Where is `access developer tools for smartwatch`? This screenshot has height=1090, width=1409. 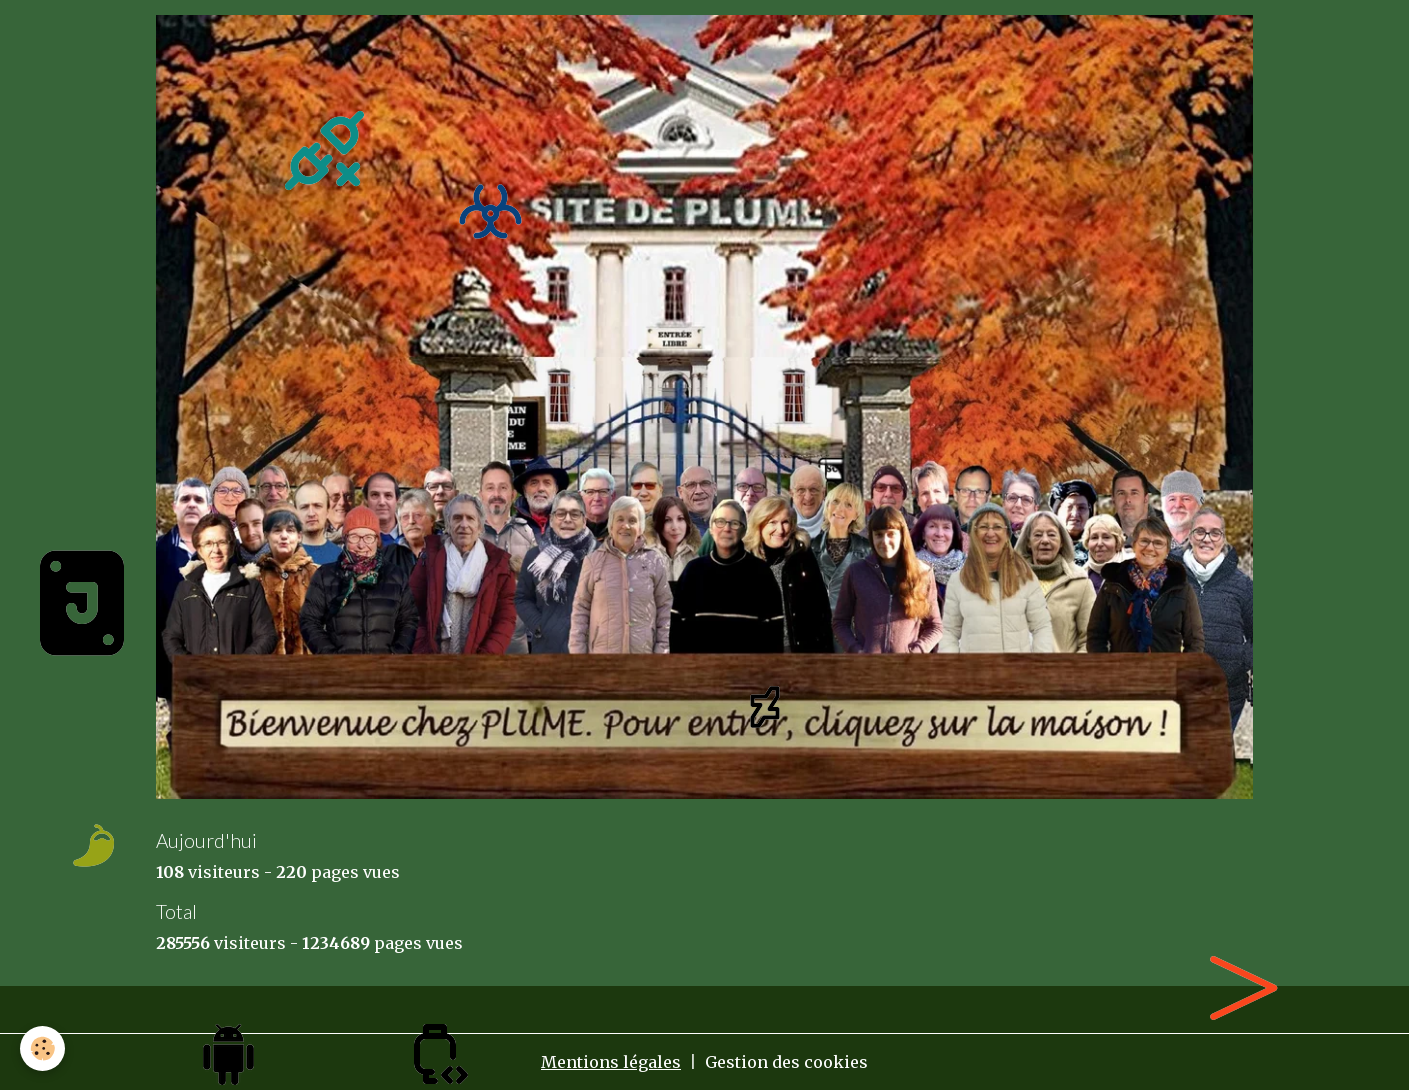 access developer tools for smartwatch is located at coordinates (435, 1054).